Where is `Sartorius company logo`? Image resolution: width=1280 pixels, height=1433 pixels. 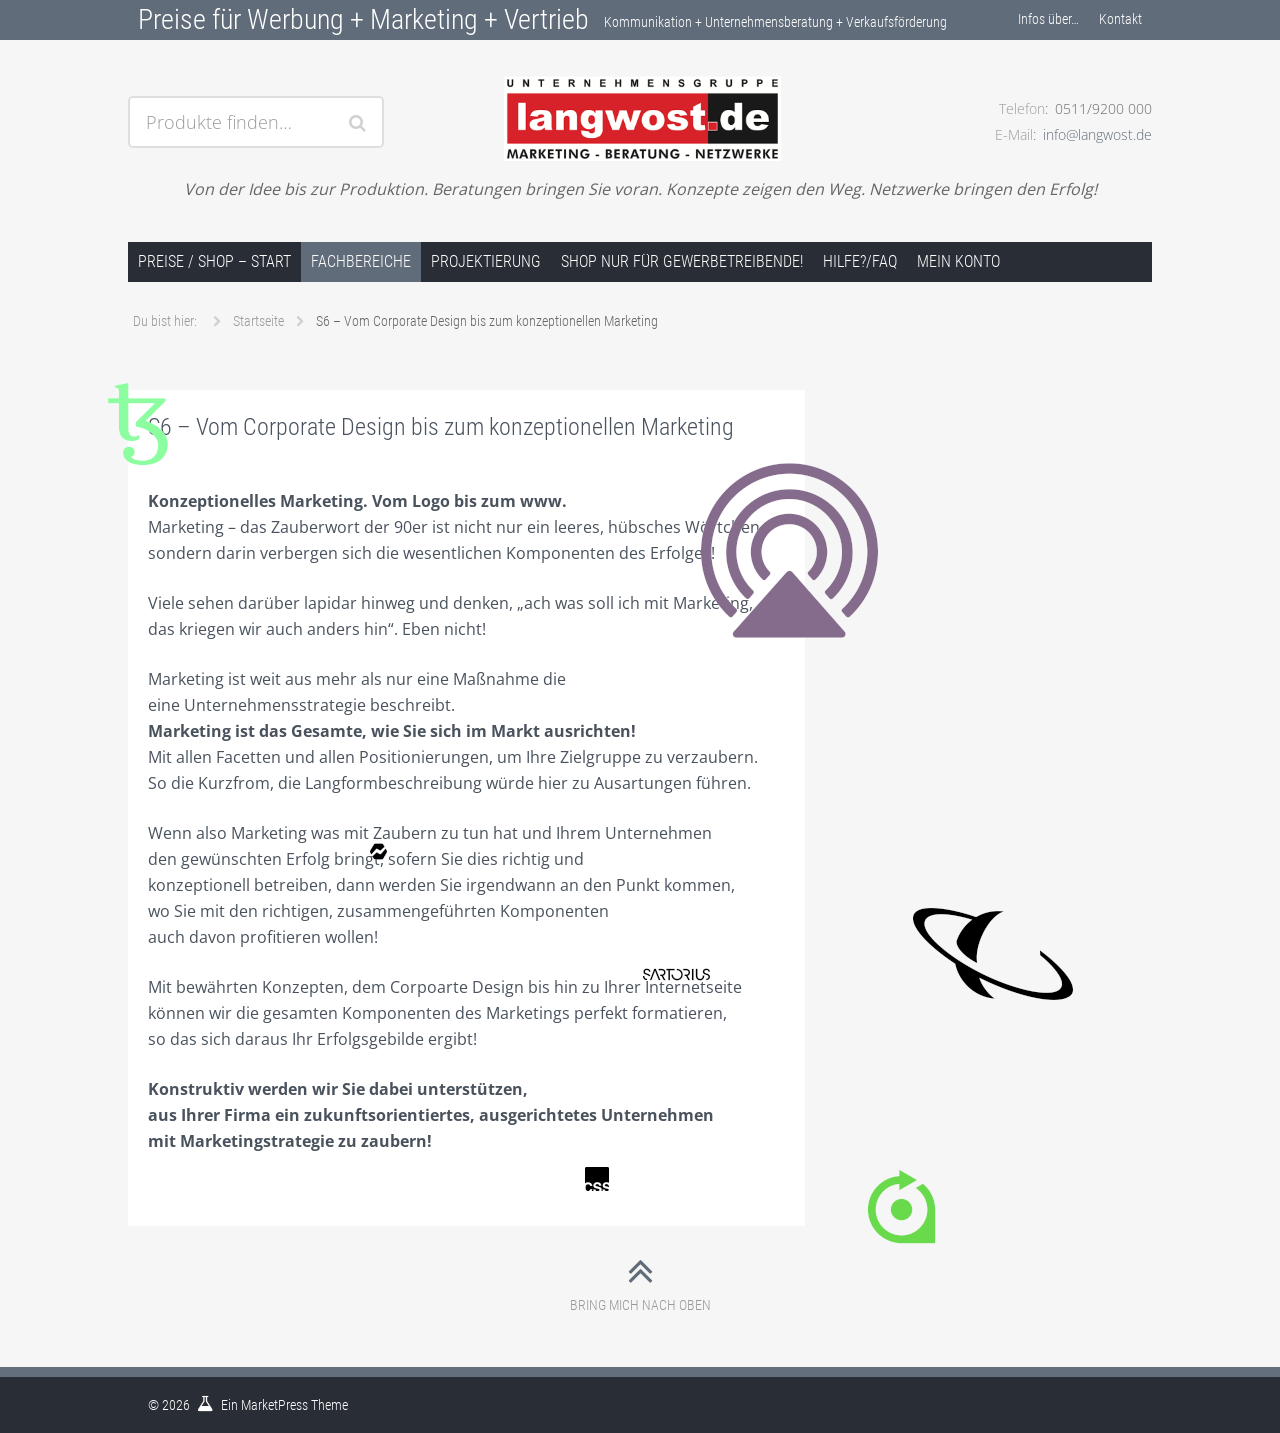 Sartorius company logo is located at coordinates (676, 974).